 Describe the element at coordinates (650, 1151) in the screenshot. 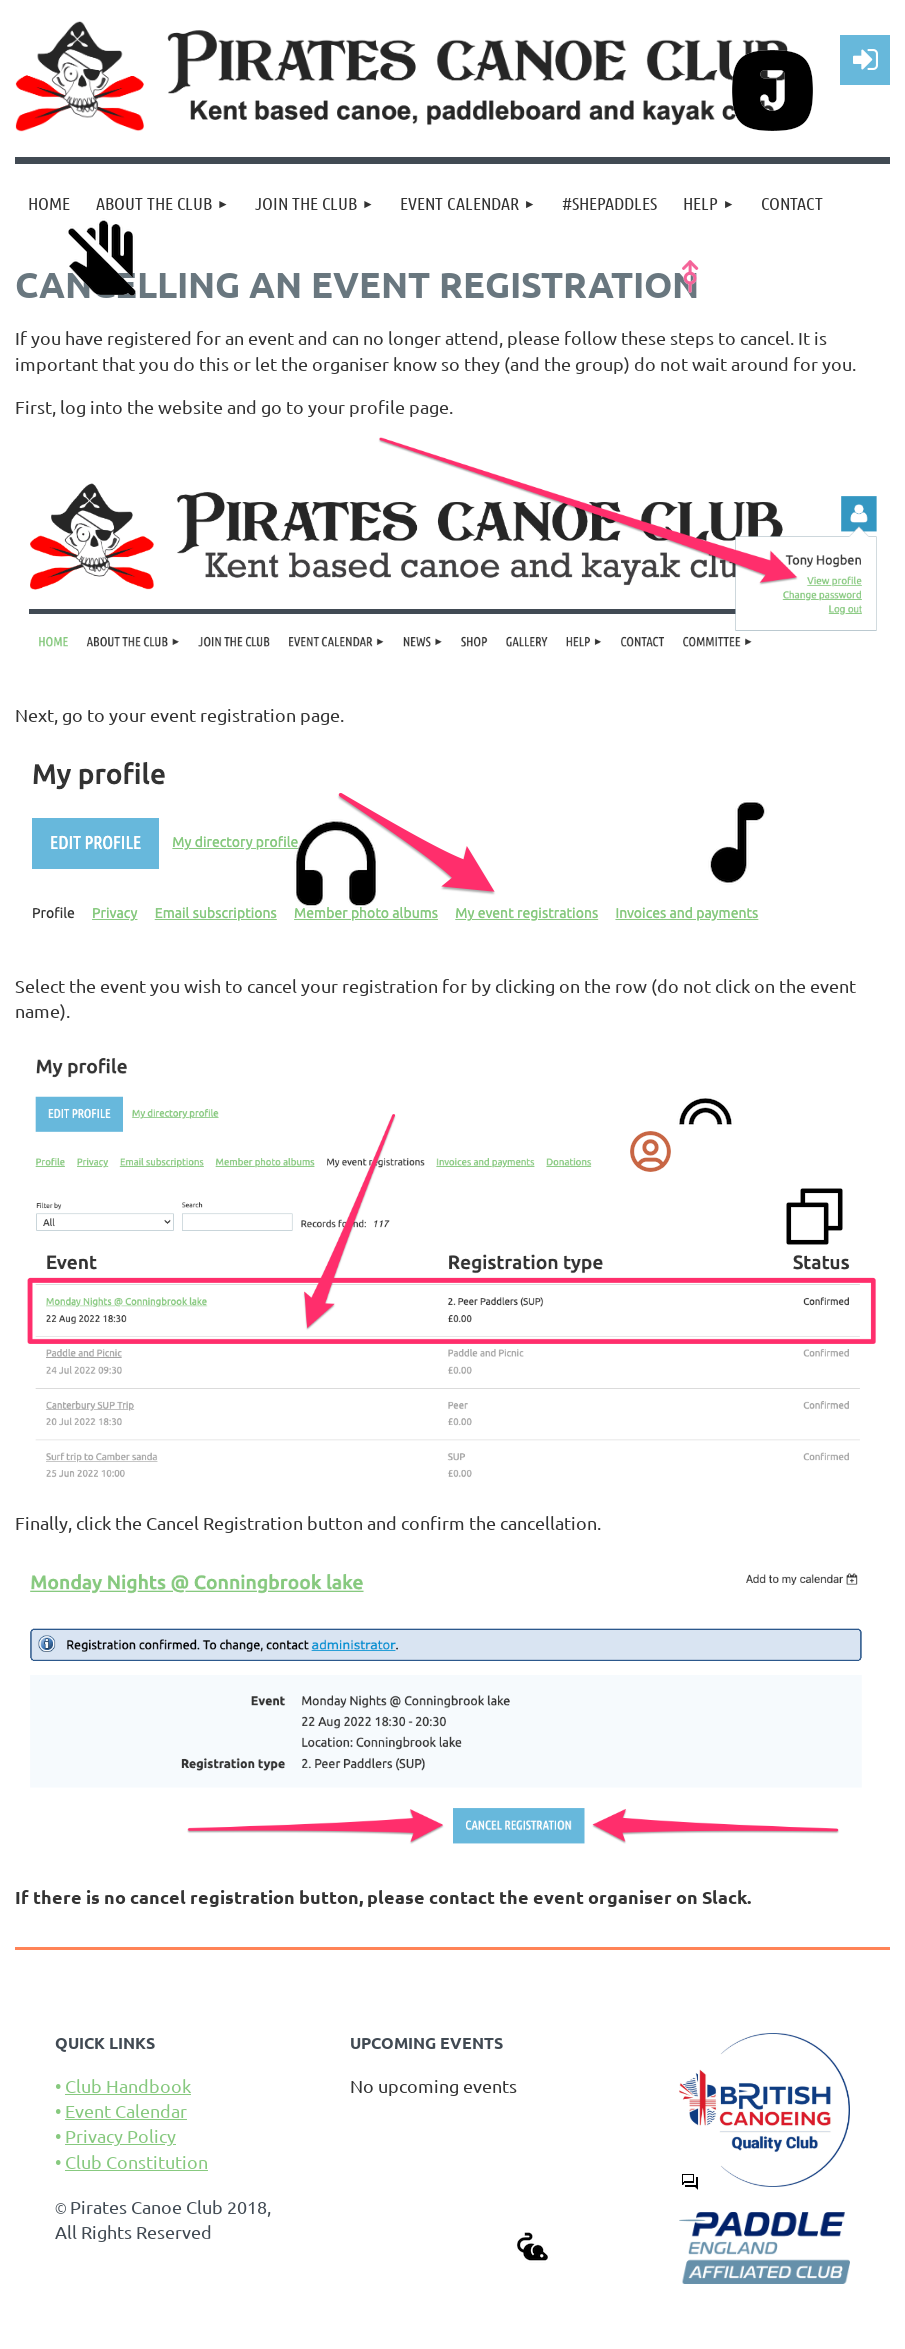

I see `view your profile` at that location.